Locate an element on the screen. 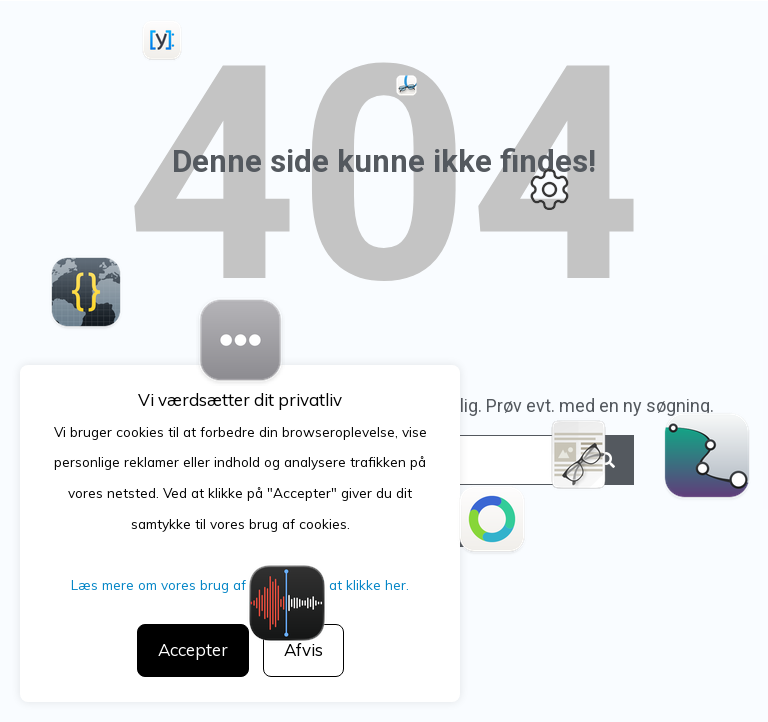 The height and width of the screenshot is (722, 768). open web browser stylesheet preferences is located at coordinates (86, 292).